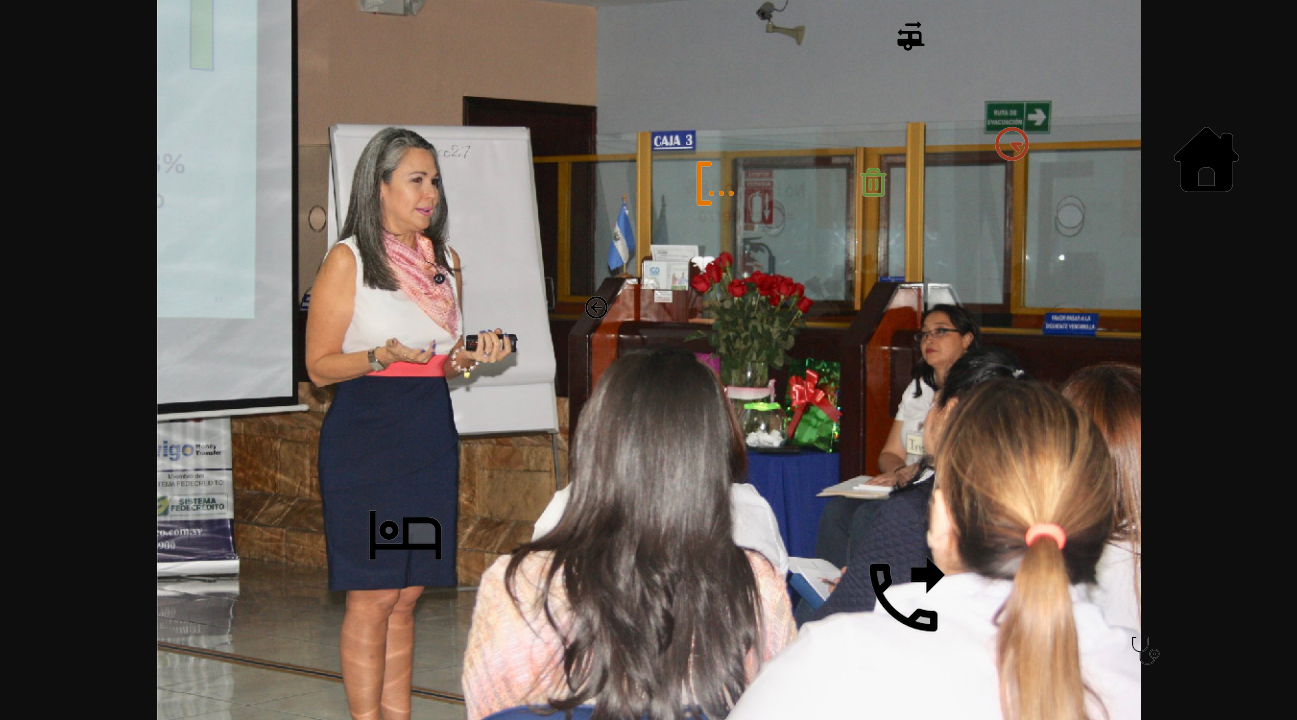  I want to click on access health or medical features, so click(1143, 649).